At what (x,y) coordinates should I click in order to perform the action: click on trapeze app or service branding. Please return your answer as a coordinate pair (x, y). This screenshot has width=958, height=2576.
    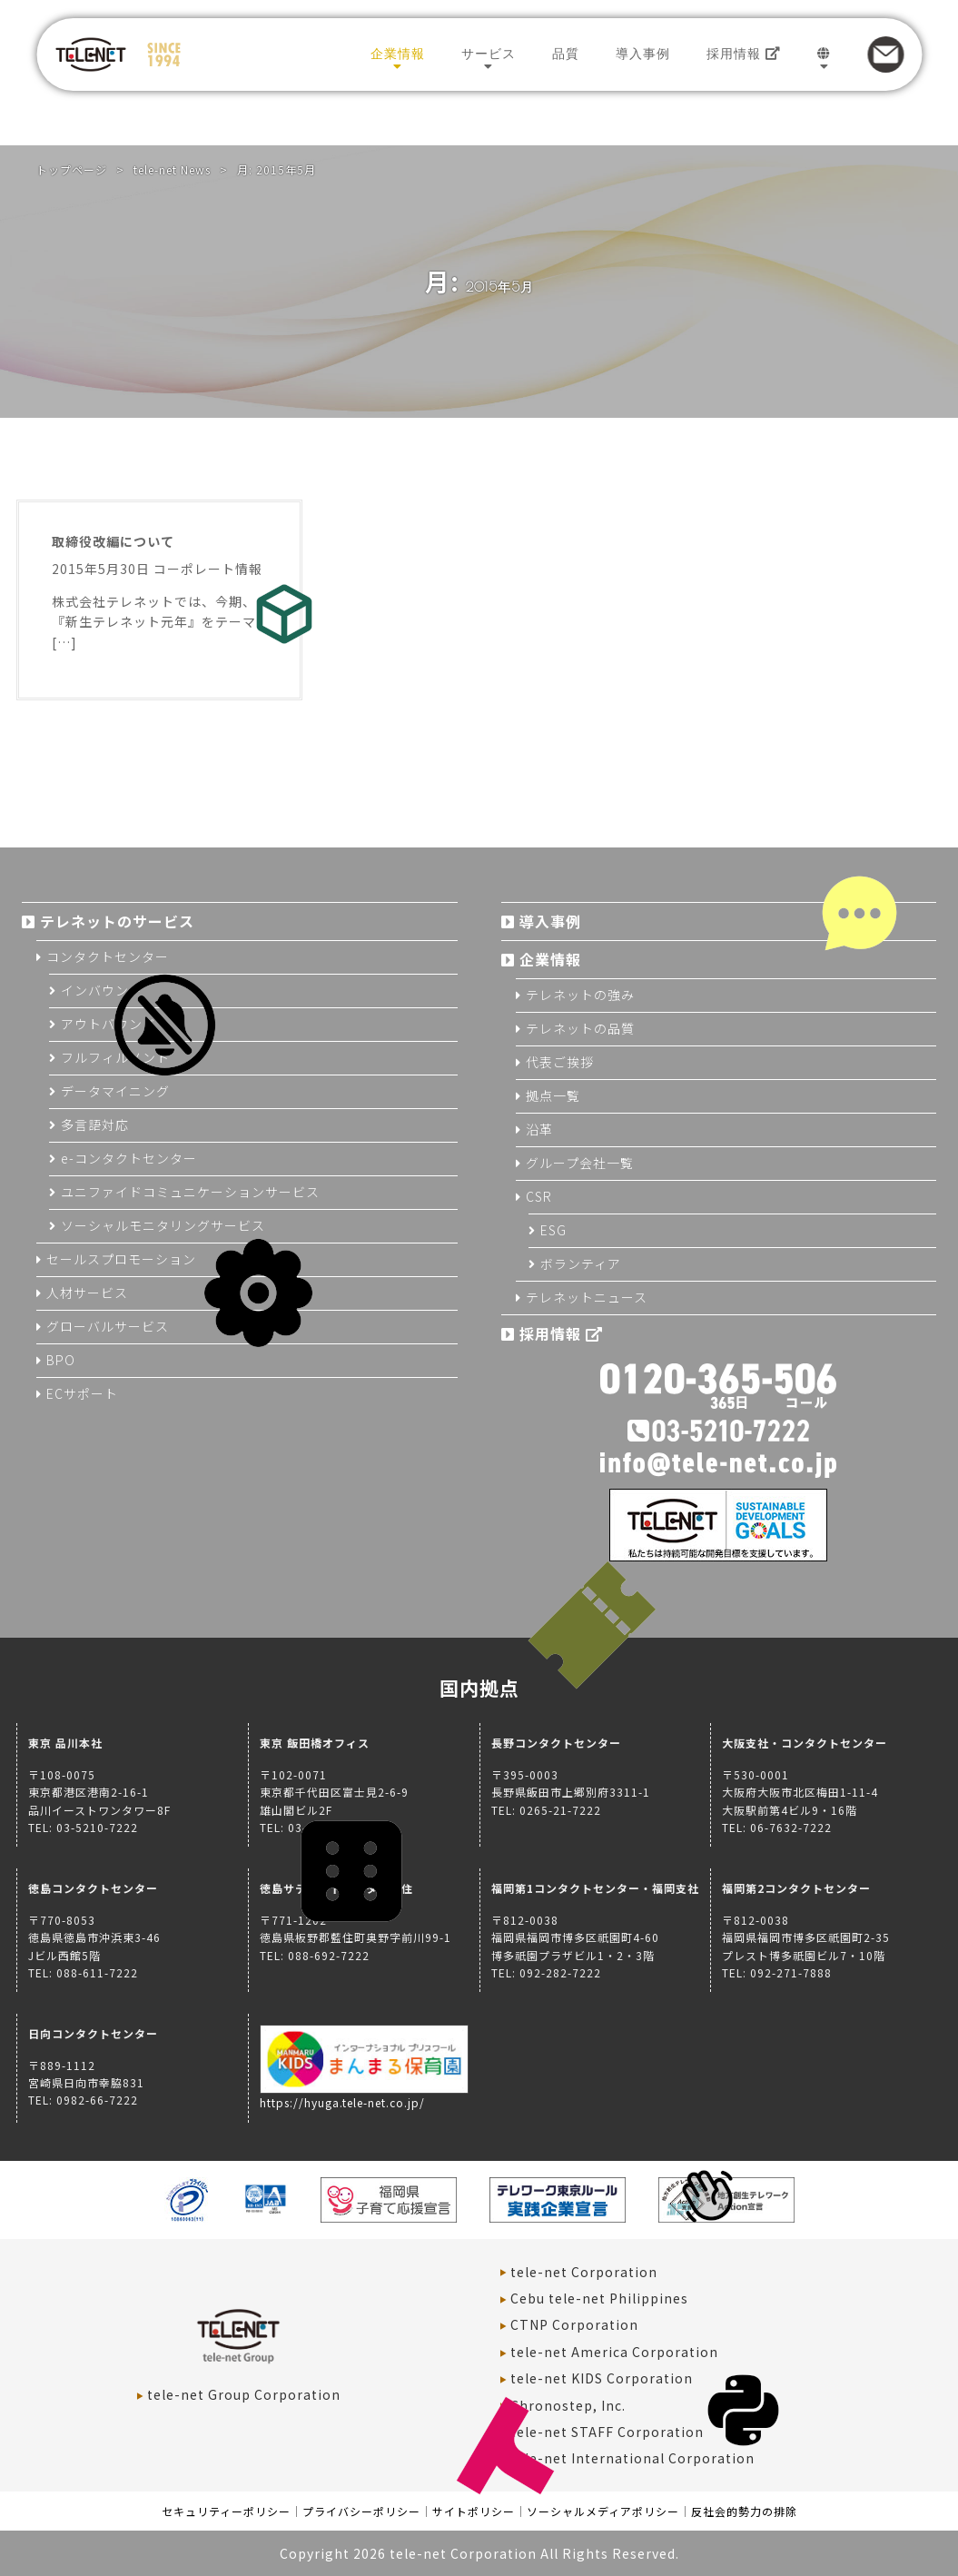
    Looking at the image, I should click on (505, 2445).